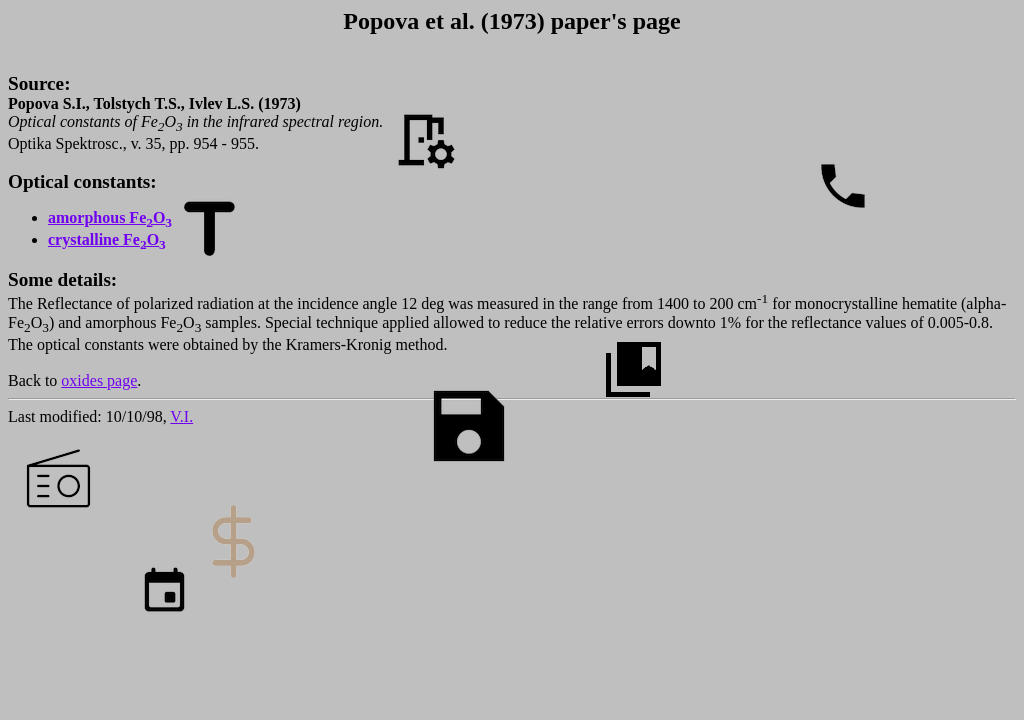  Describe the element at coordinates (209, 230) in the screenshot. I see `add or edit a title` at that location.